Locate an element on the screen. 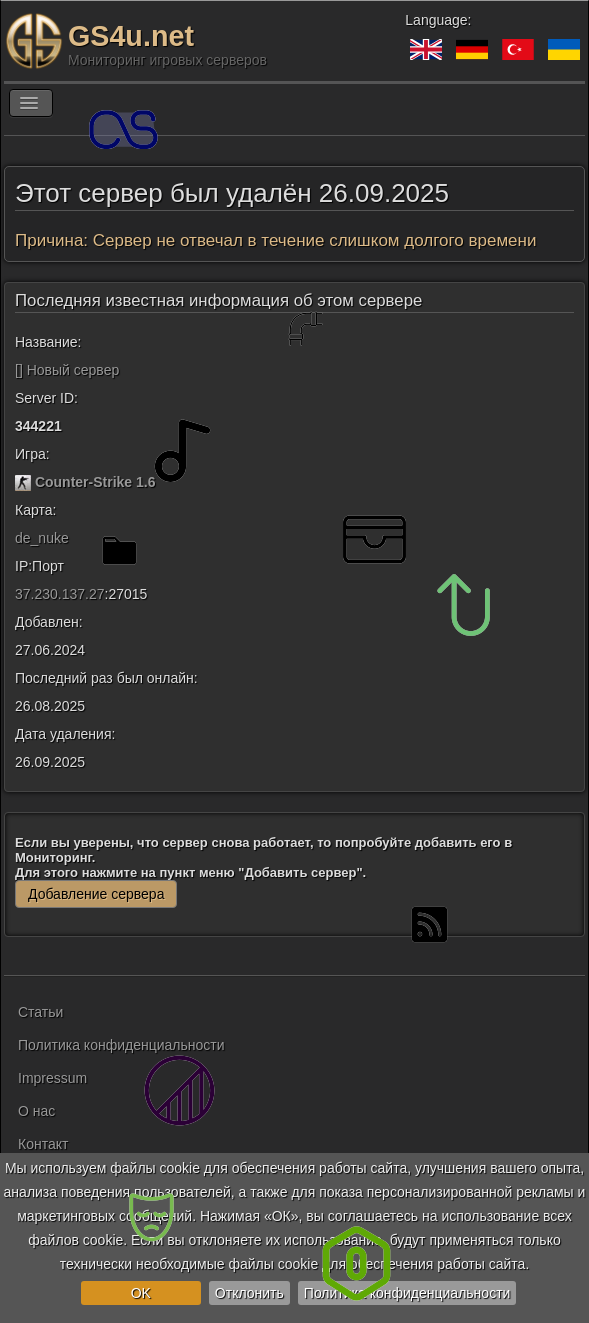  indicates zero items or empty count is located at coordinates (356, 1263).